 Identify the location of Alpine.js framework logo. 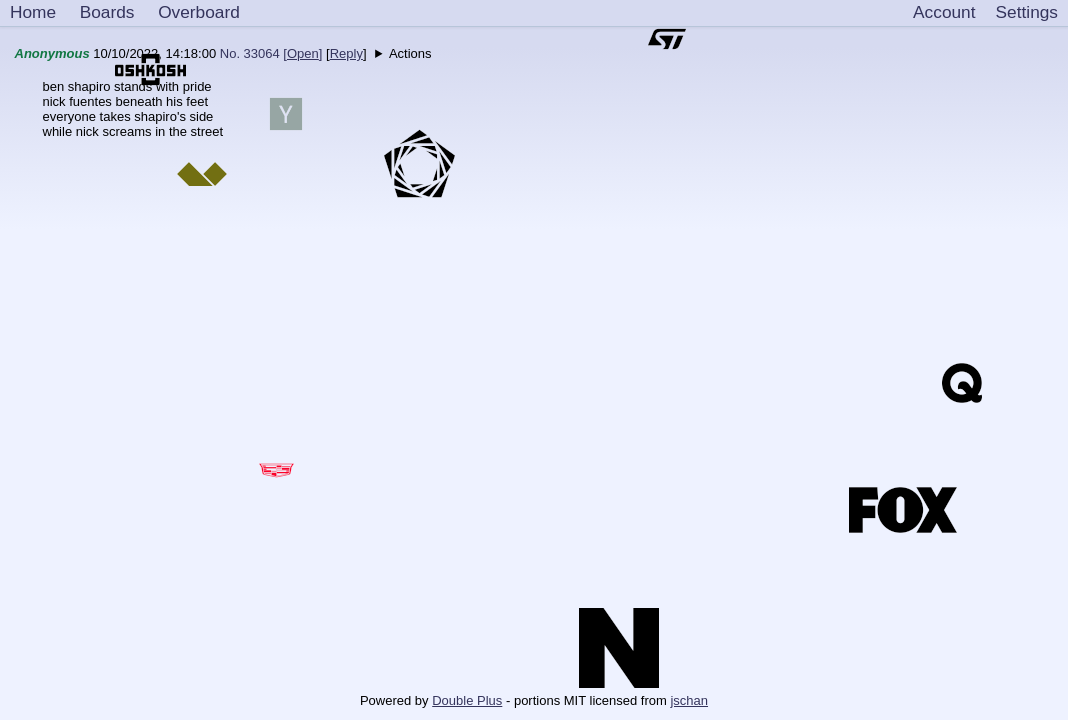
(202, 174).